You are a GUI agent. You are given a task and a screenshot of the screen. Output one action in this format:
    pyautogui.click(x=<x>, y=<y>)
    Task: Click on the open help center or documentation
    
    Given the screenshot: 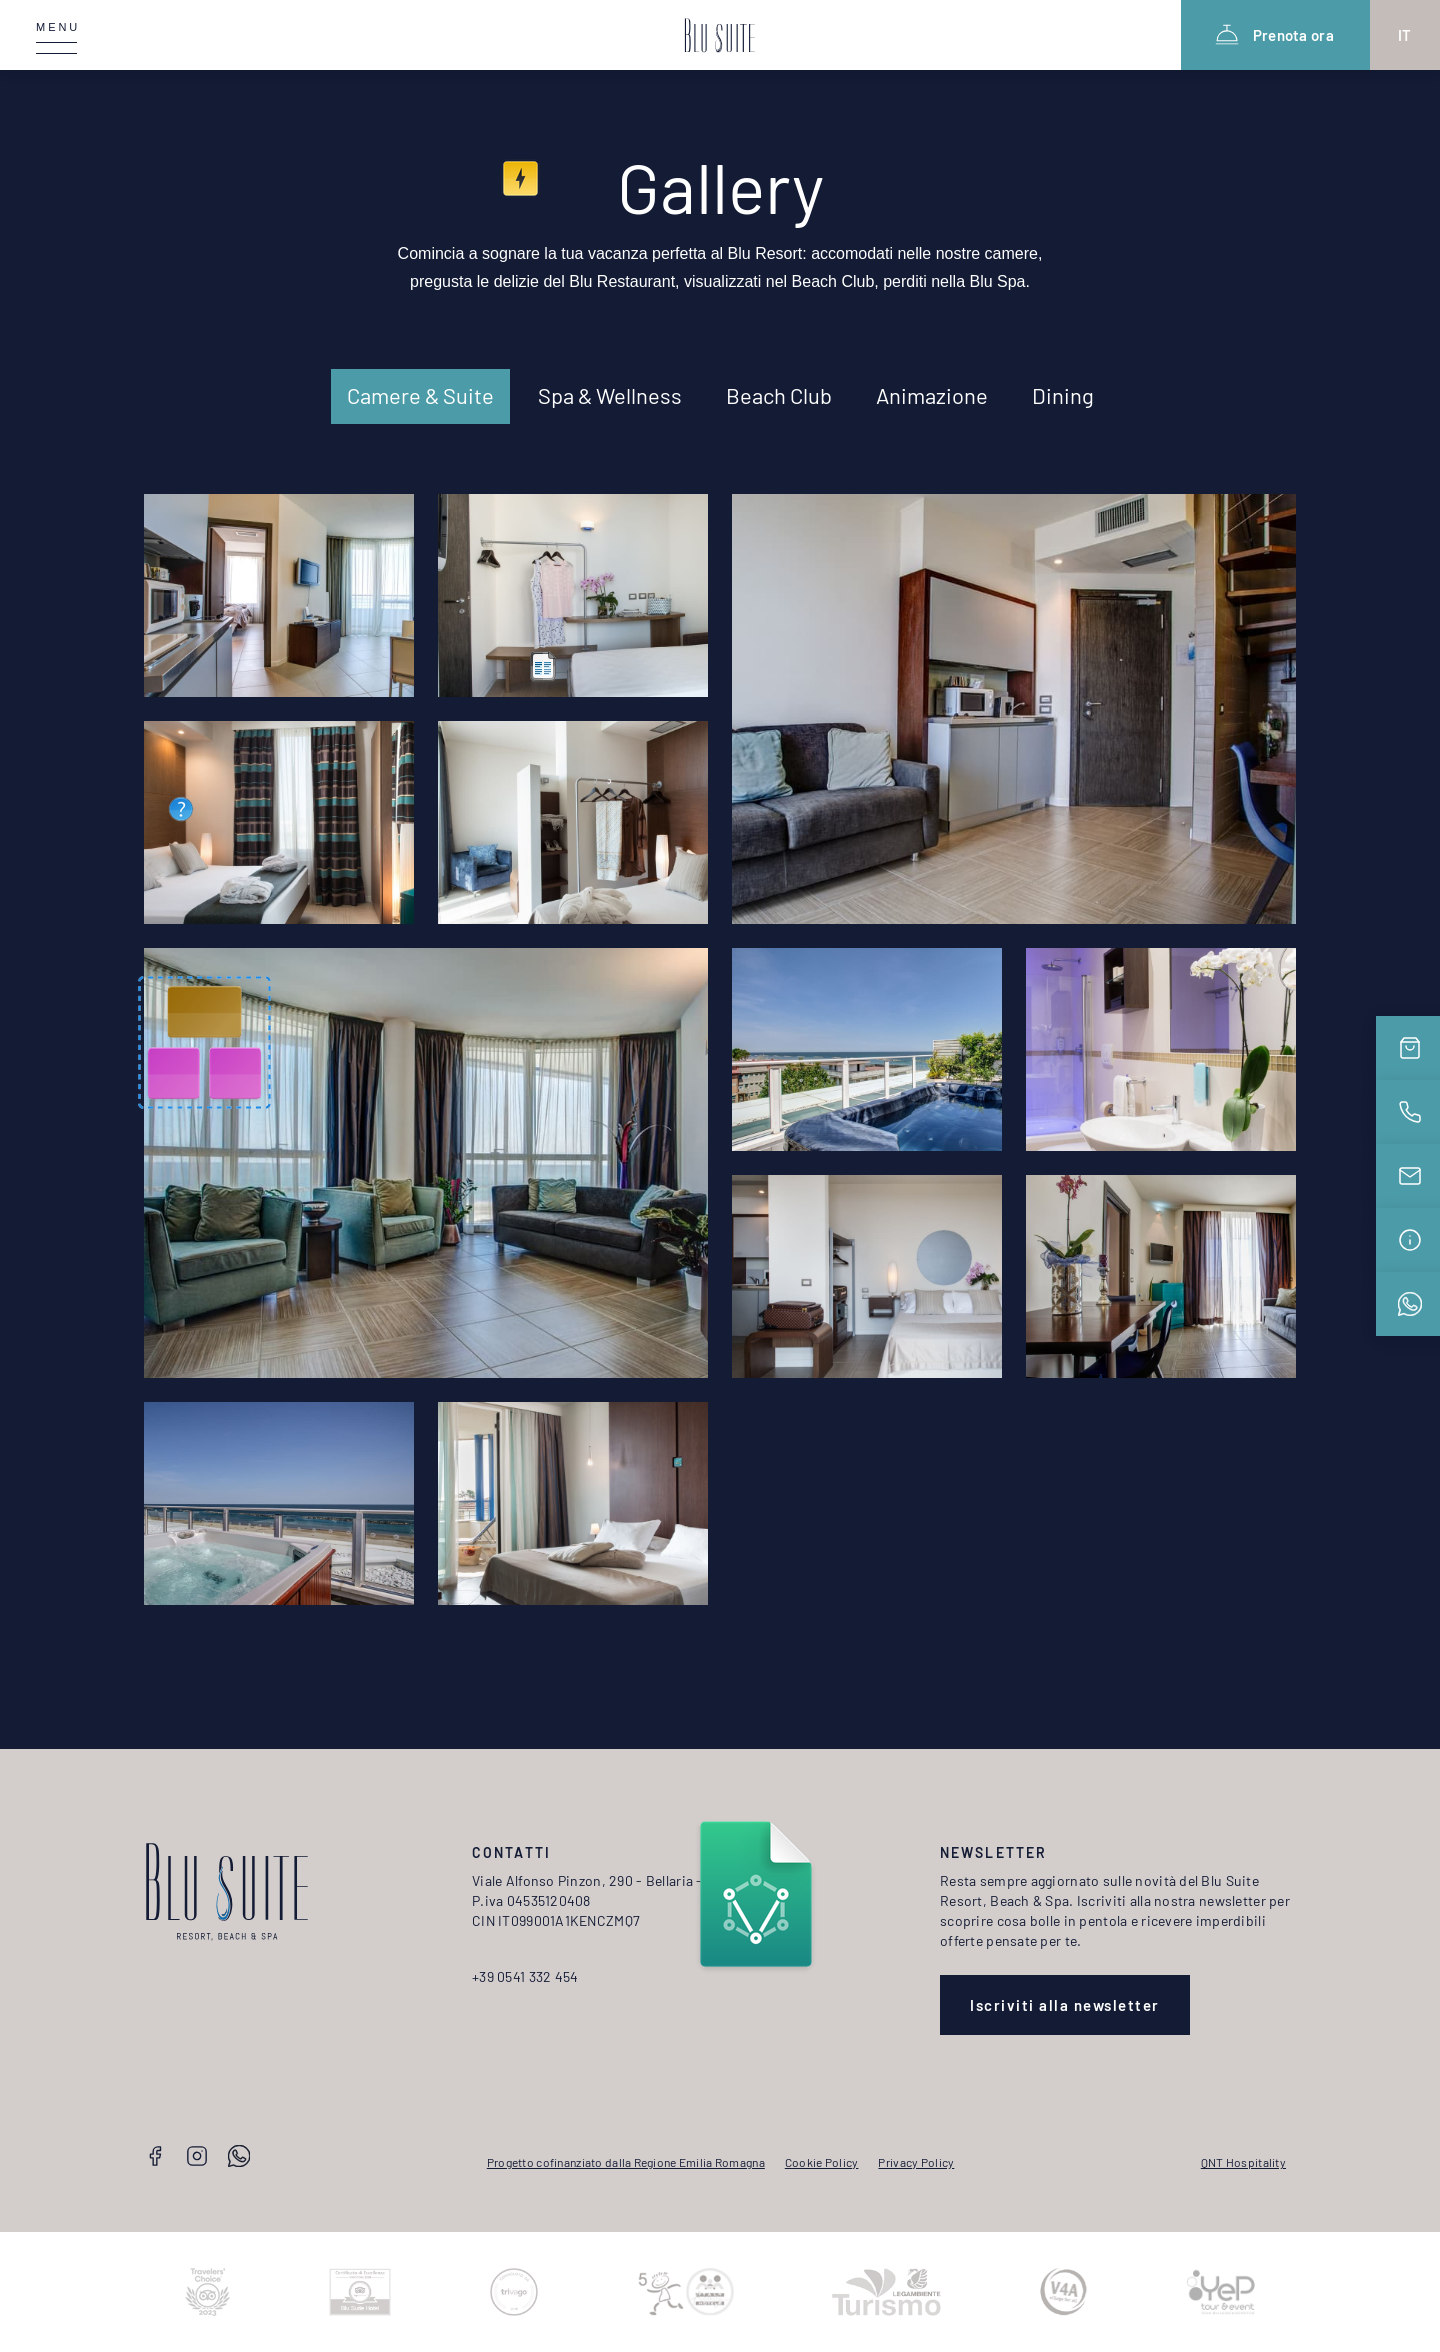 What is the action you would take?
    pyautogui.click(x=181, y=809)
    